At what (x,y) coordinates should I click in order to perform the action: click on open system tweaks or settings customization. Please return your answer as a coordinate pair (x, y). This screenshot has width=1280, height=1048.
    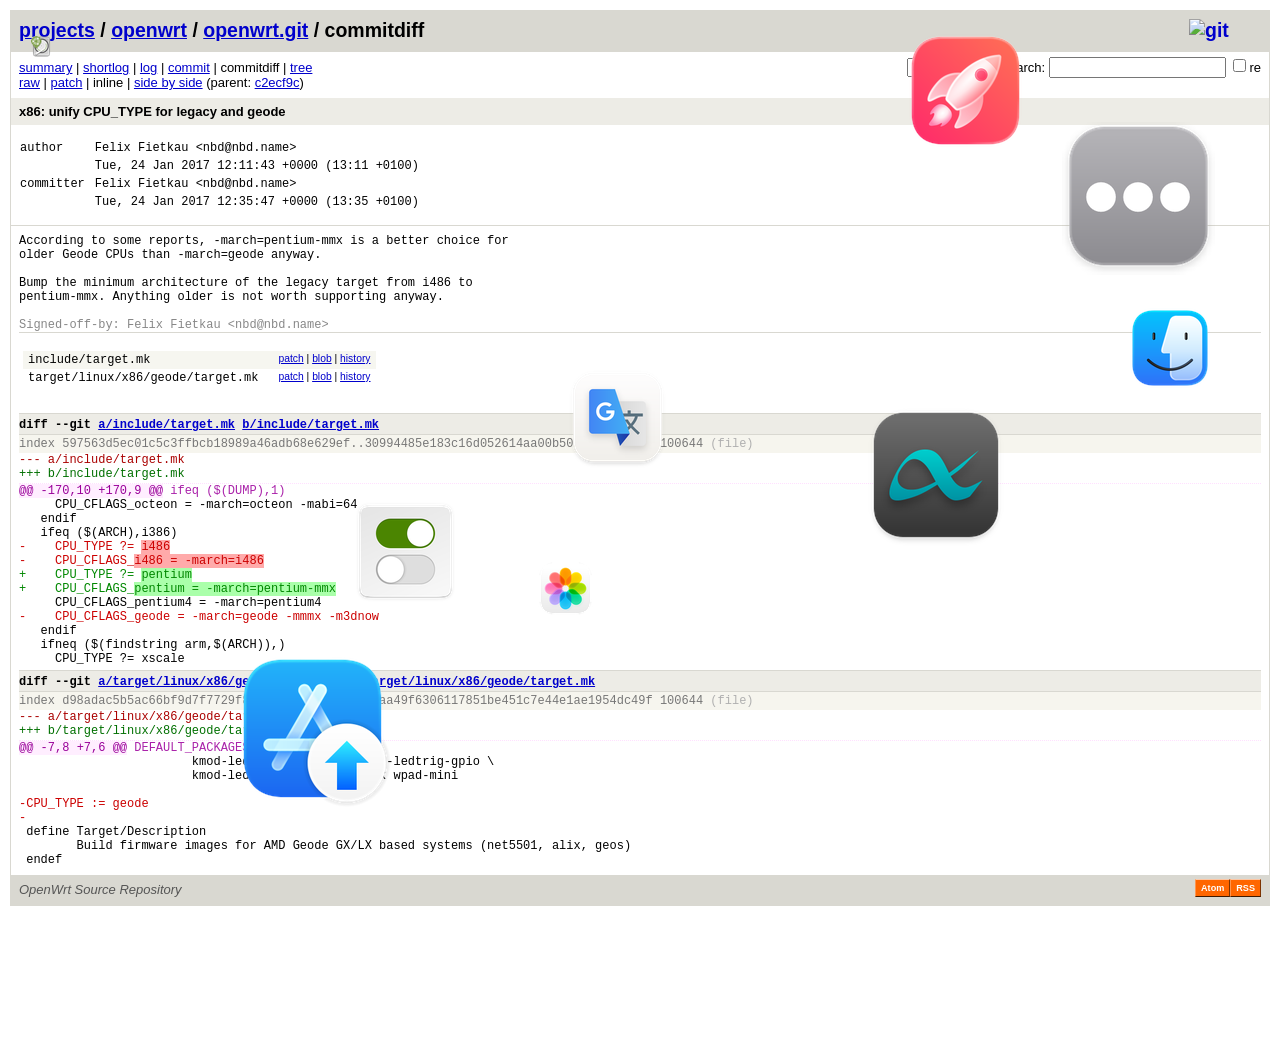
    Looking at the image, I should click on (405, 551).